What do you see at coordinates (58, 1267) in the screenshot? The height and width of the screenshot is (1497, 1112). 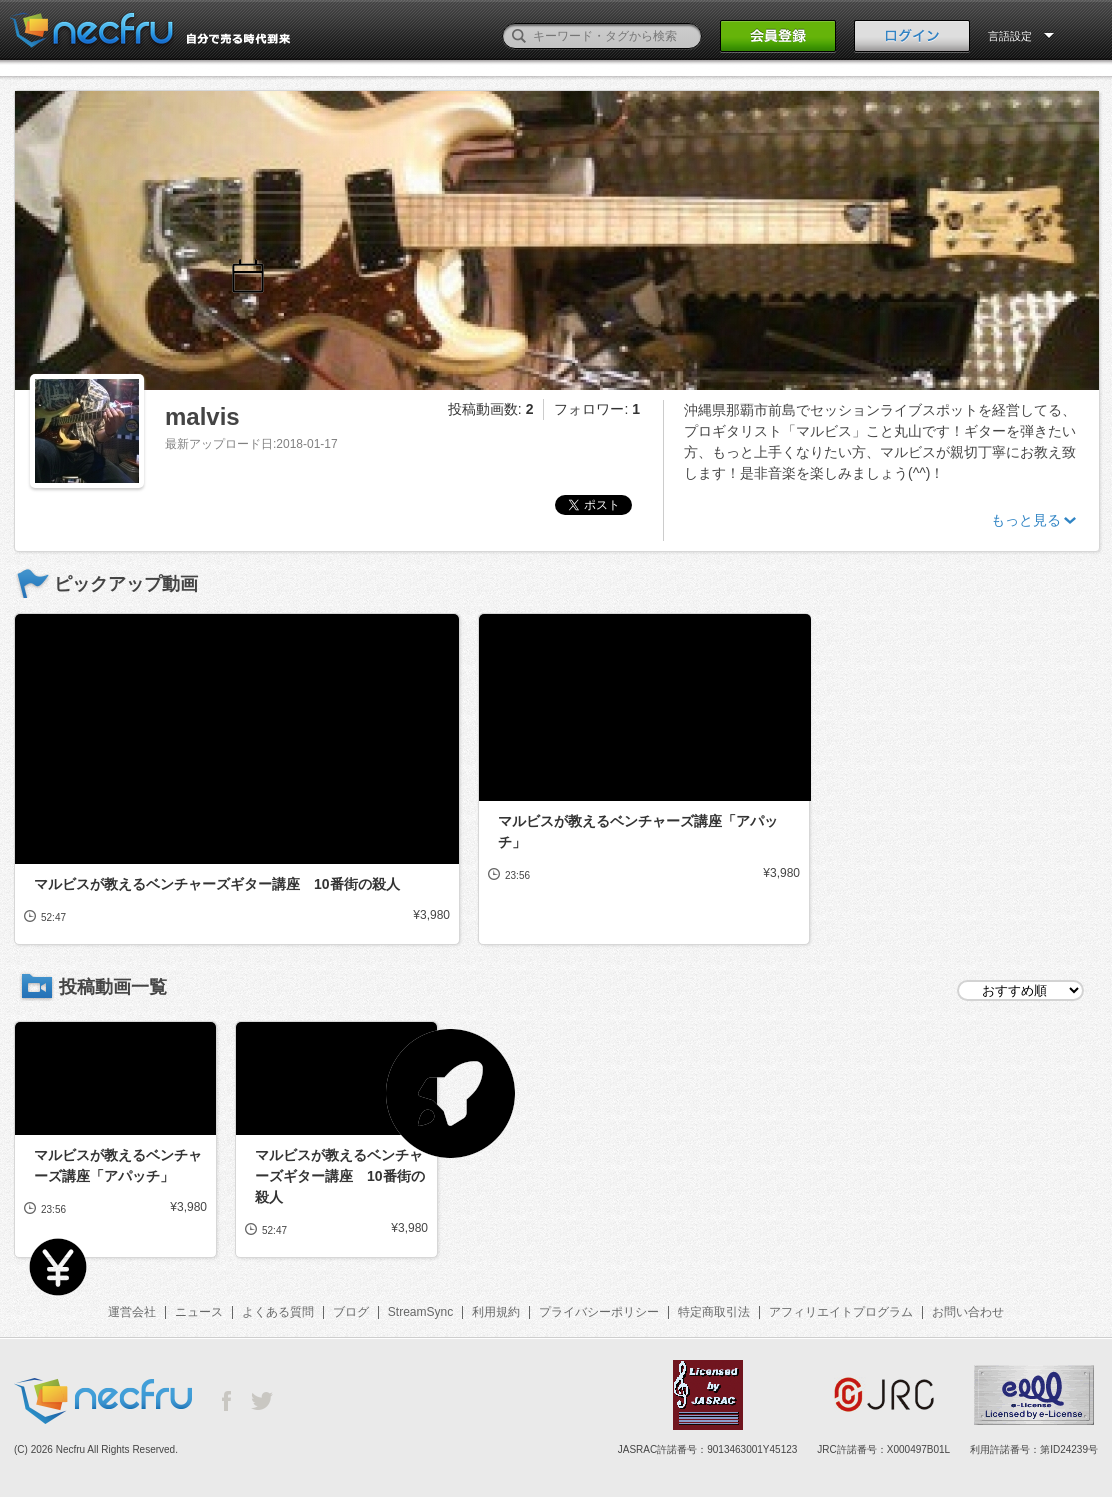 I see `view or select Japanese yen currency` at bounding box center [58, 1267].